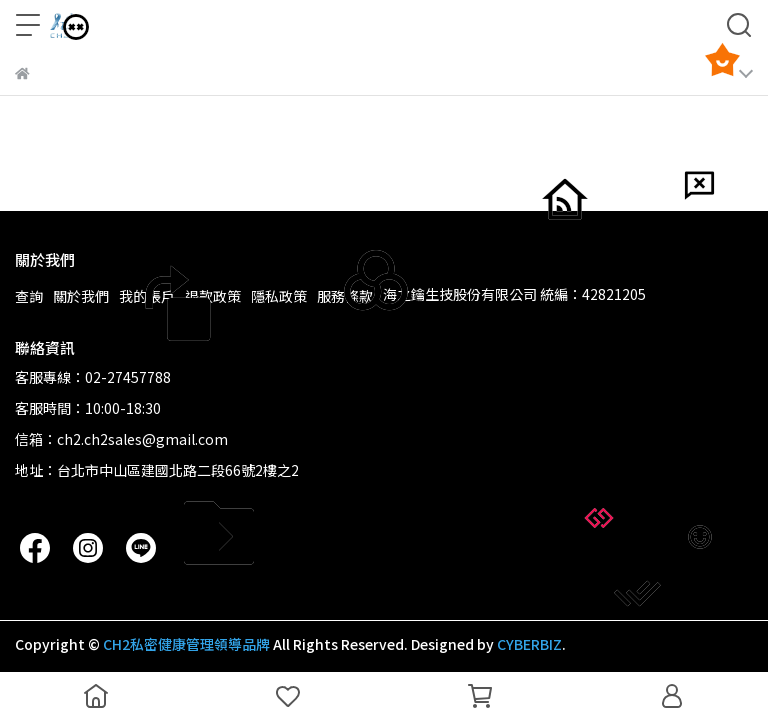 The height and width of the screenshot is (720, 768). Describe the element at coordinates (565, 201) in the screenshot. I see `access home network settings` at that location.